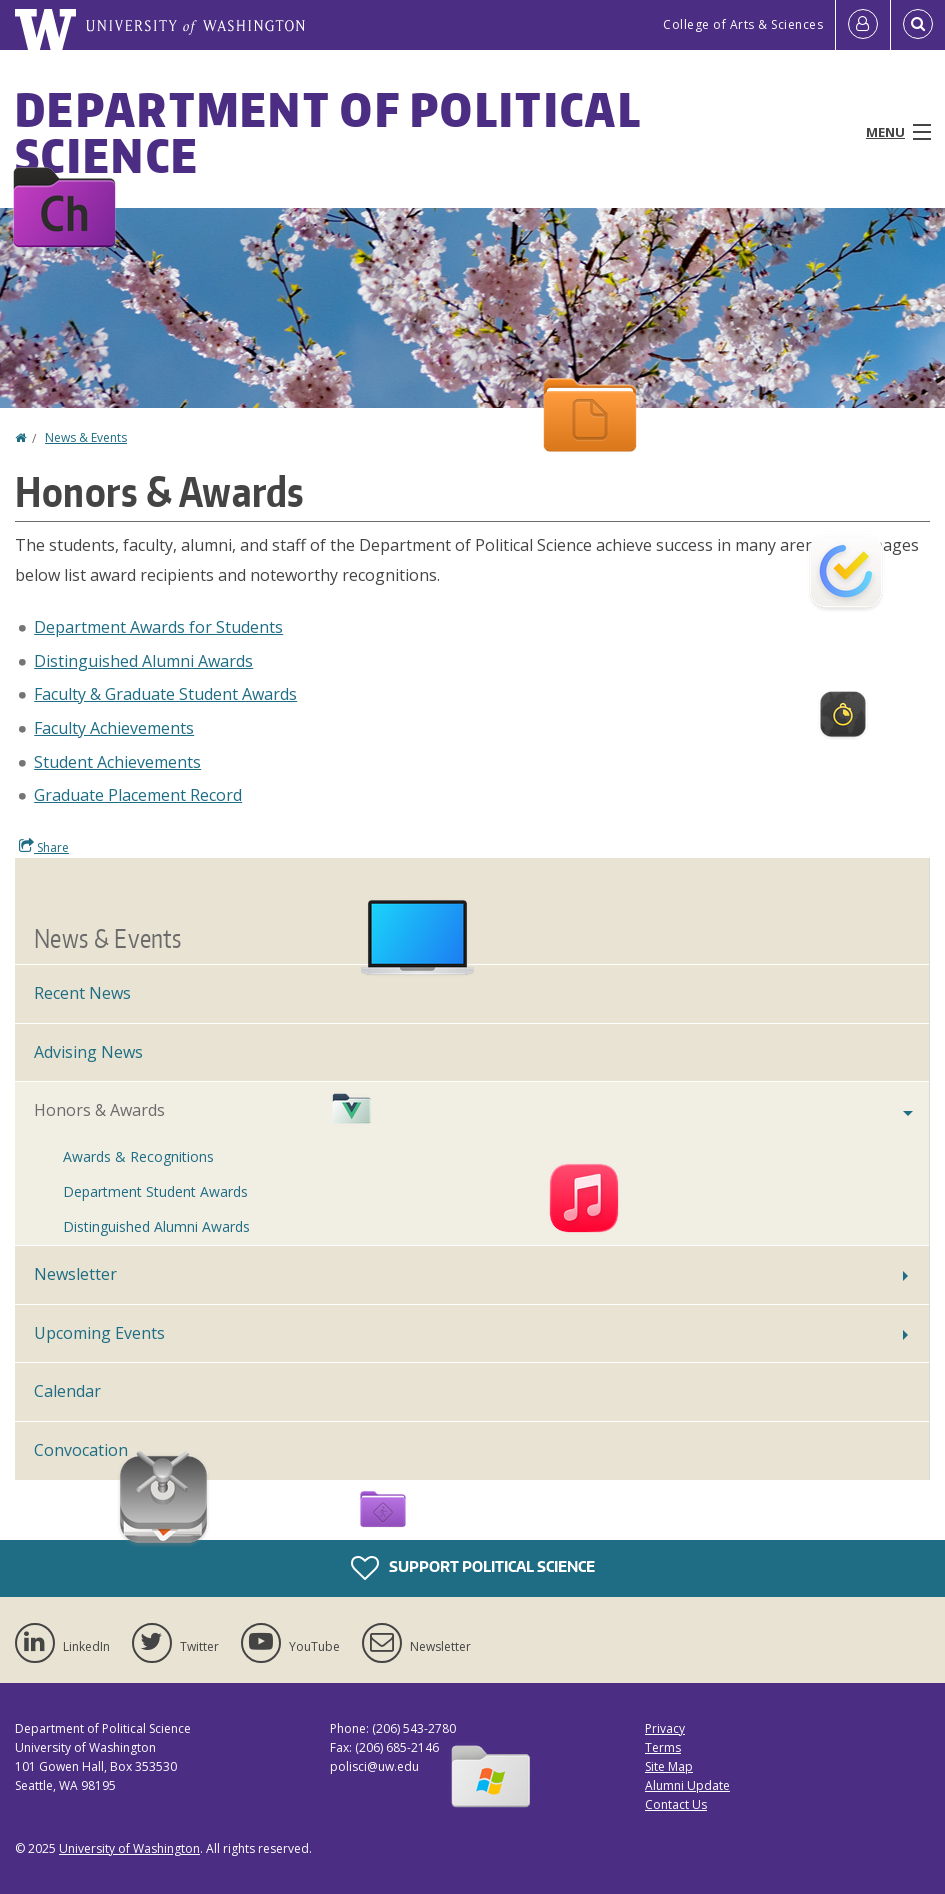 This screenshot has width=945, height=1894. What do you see at coordinates (846, 571) in the screenshot?
I see `open ticktick task manager app` at bounding box center [846, 571].